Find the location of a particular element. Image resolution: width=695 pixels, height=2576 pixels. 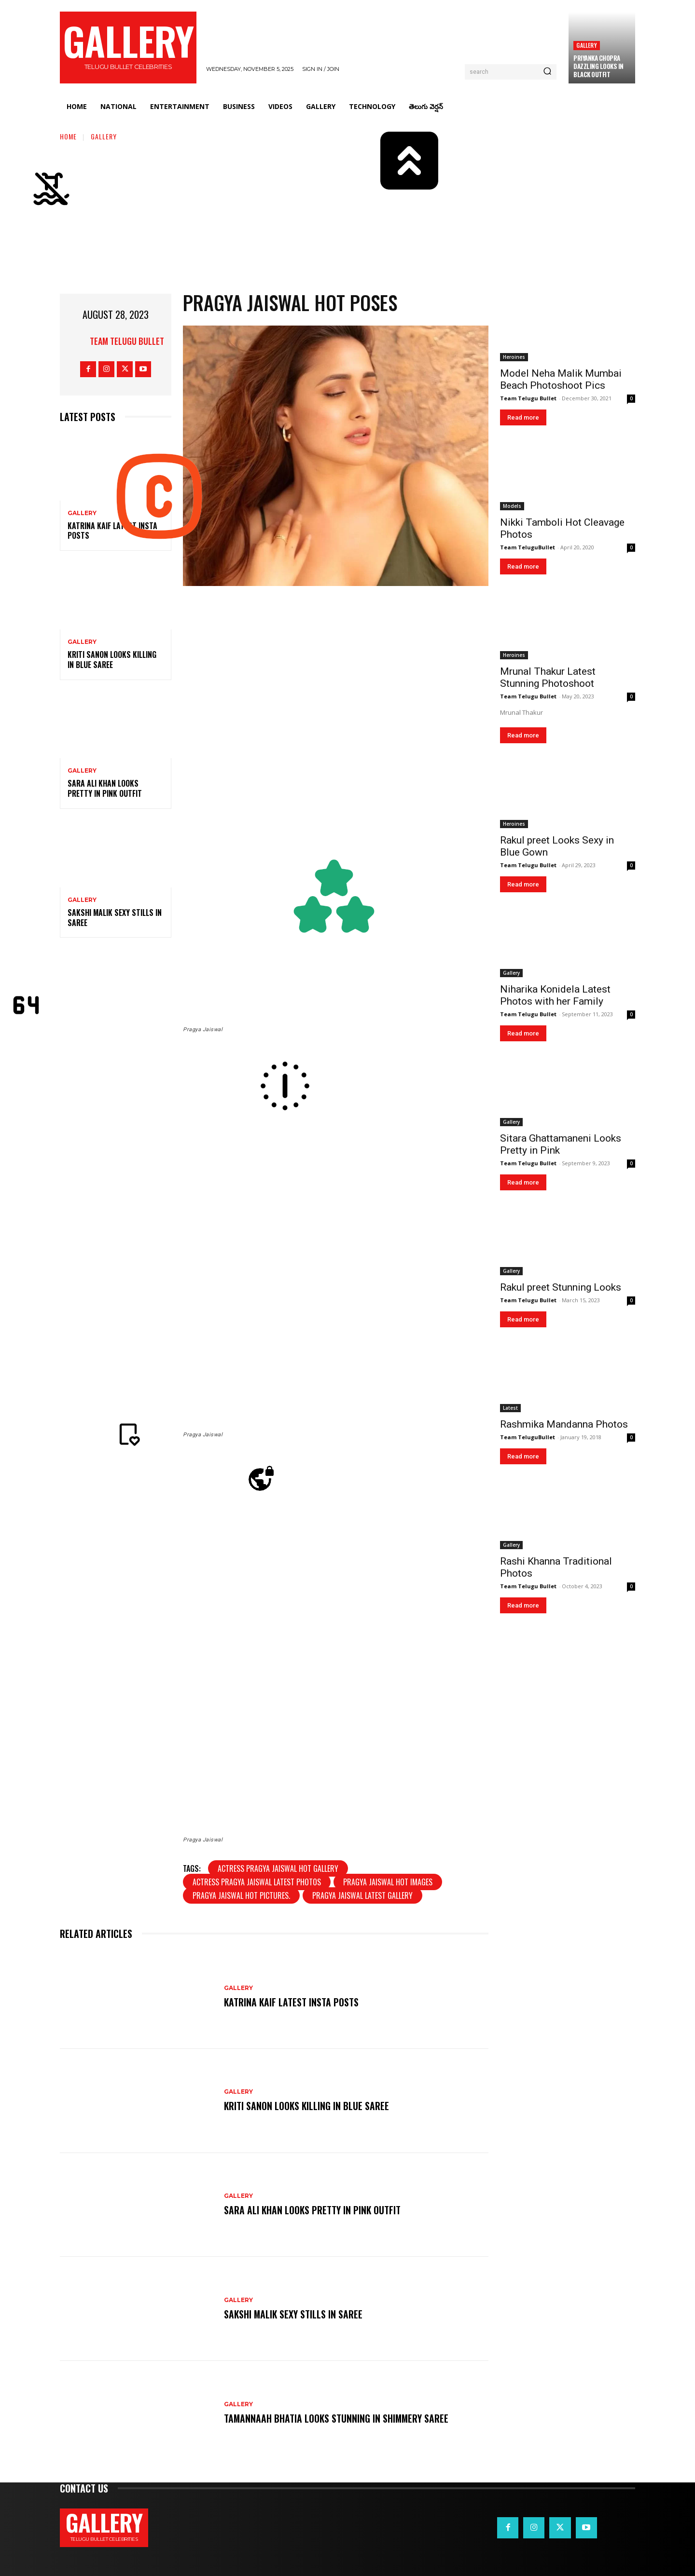

scroll to top of page is located at coordinates (409, 161).